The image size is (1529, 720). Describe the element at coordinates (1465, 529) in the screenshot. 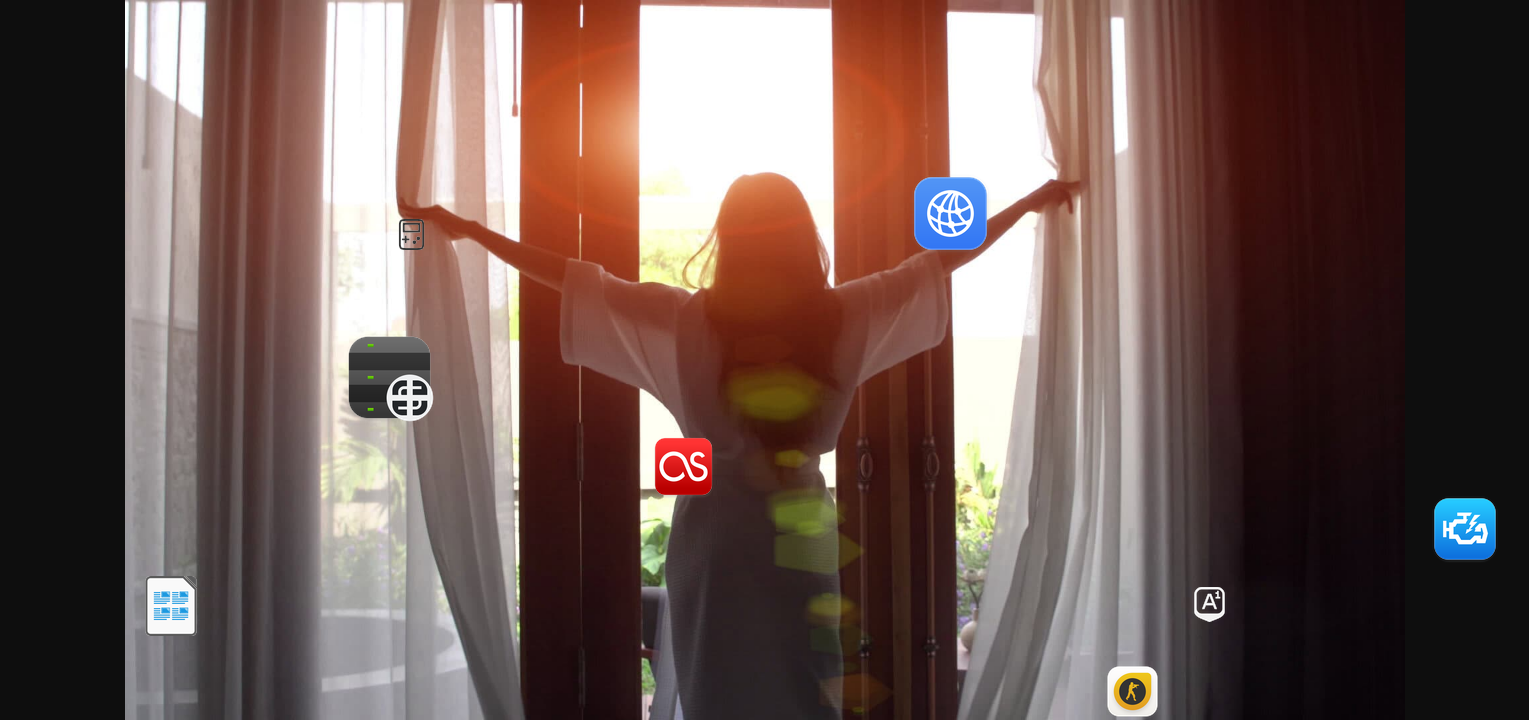

I see `diagnose and troubleshoot SELinux security alerts` at that location.